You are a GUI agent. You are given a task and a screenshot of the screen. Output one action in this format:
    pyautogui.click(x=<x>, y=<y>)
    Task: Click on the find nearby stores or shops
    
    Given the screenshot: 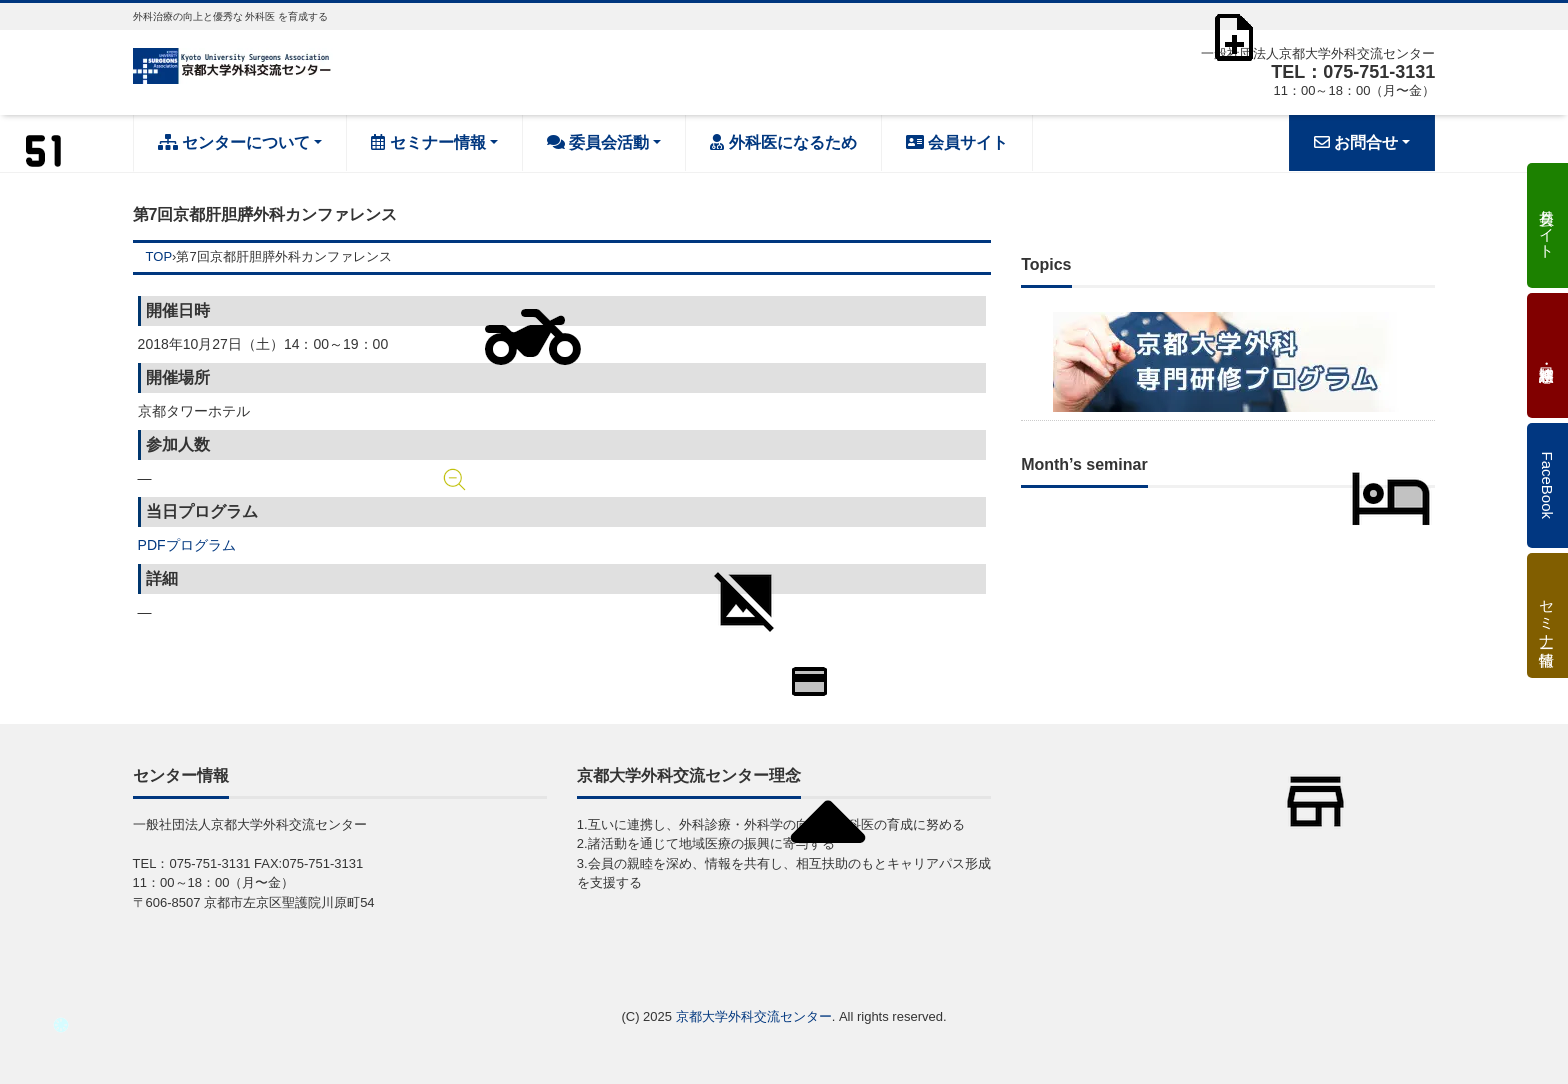 What is the action you would take?
    pyautogui.click(x=1315, y=801)
    